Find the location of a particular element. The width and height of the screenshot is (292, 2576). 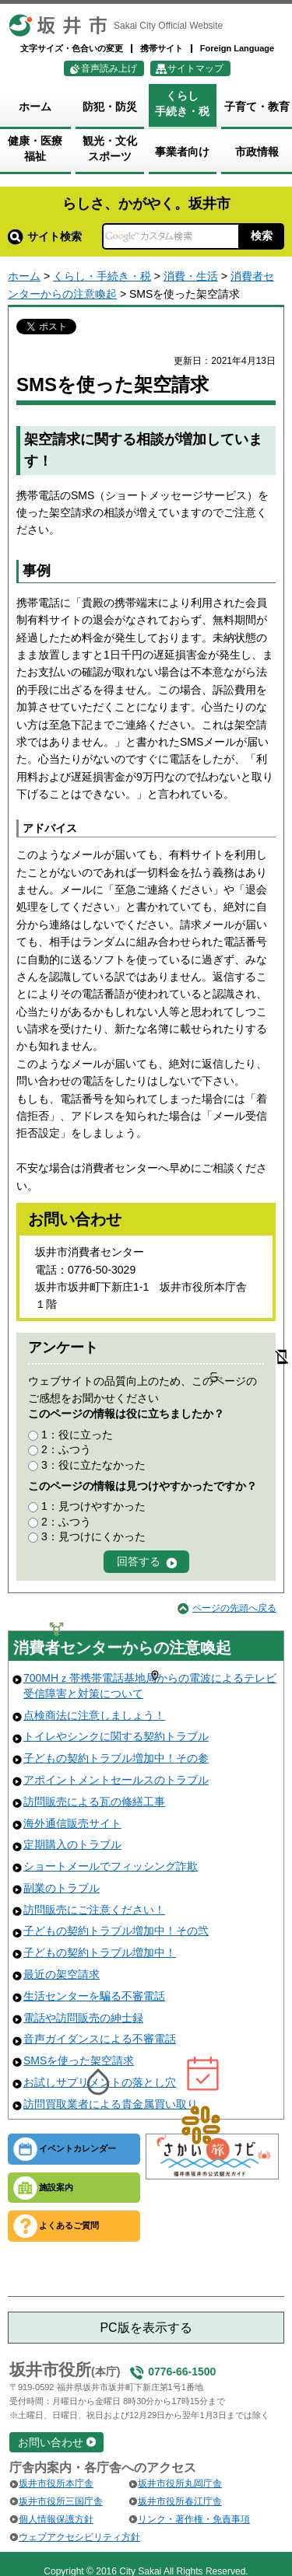

view or set your current location is located at coordinates (155, 1676).